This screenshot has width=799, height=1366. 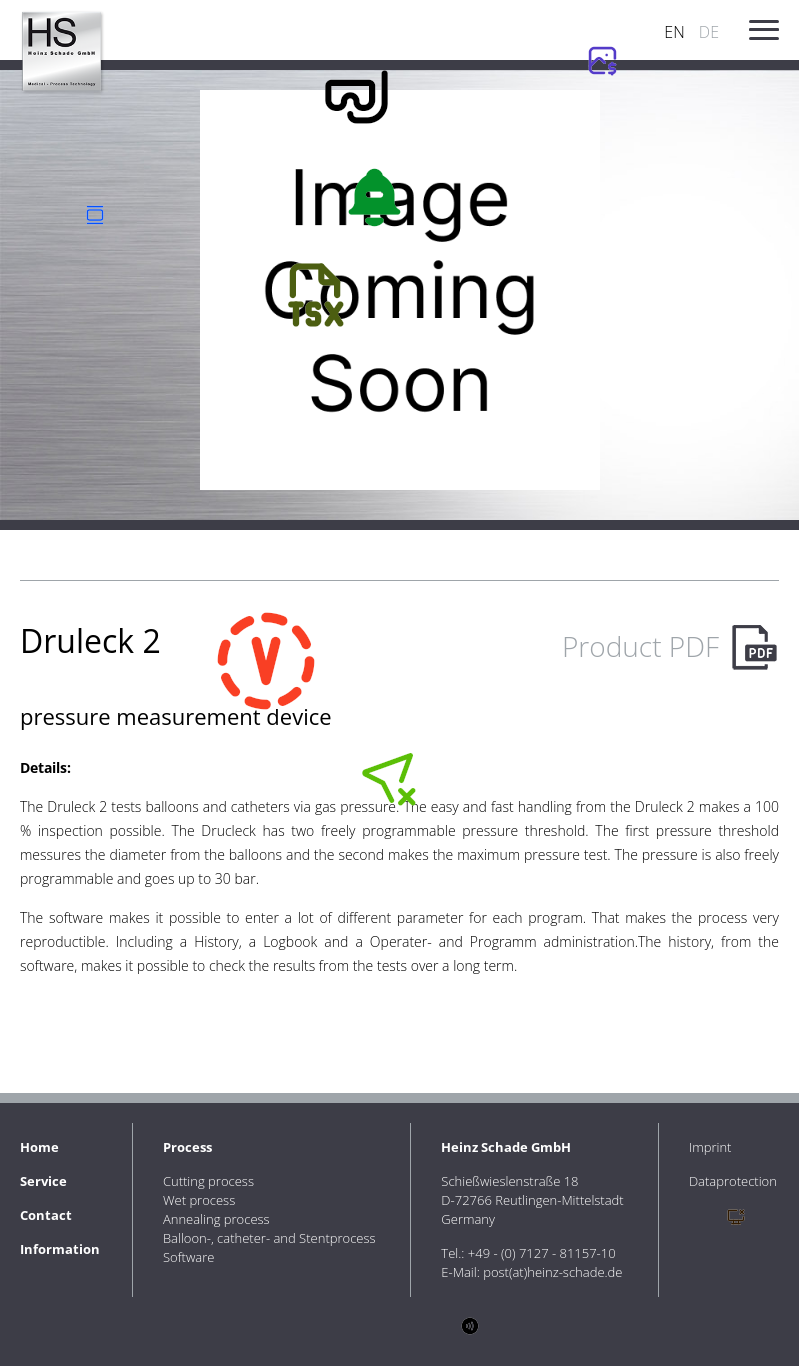 I want to click on stop sharing your screen, so click(x=736, y=1217).